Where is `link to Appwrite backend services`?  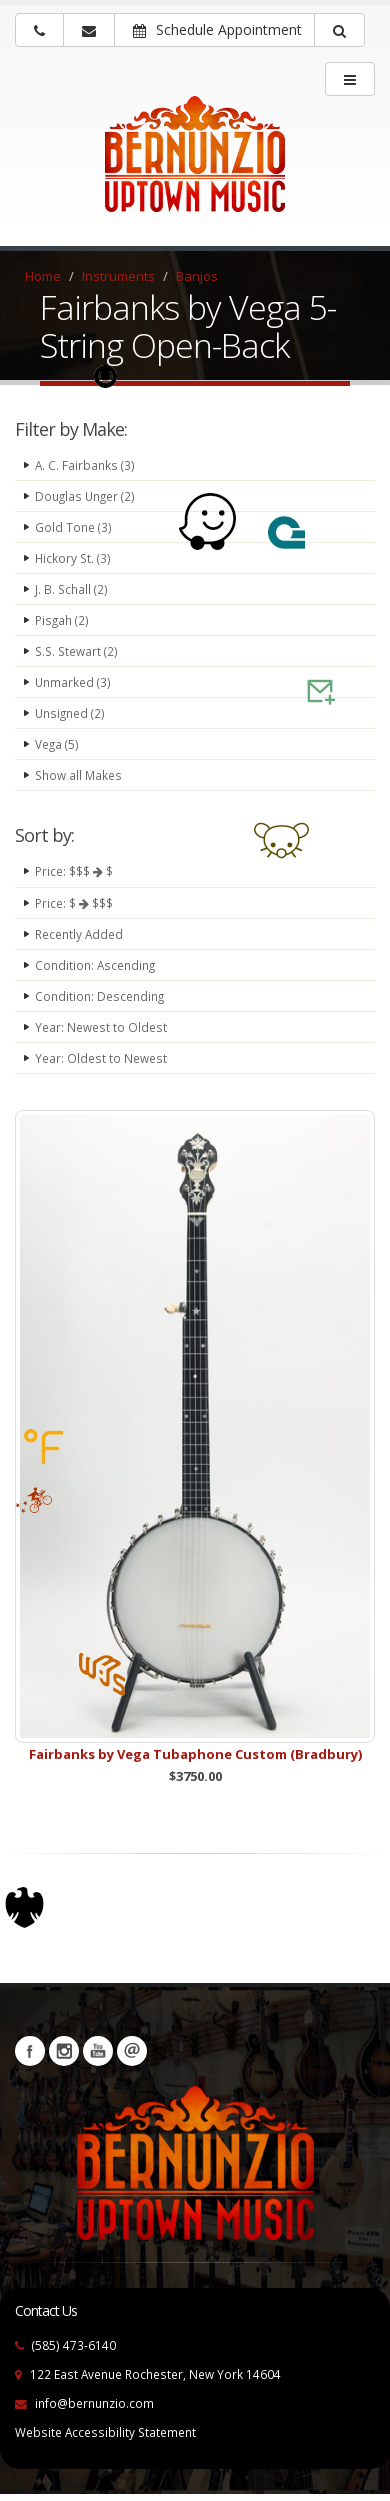 link to Appwrite backend services is located at coordinates (286, 532).